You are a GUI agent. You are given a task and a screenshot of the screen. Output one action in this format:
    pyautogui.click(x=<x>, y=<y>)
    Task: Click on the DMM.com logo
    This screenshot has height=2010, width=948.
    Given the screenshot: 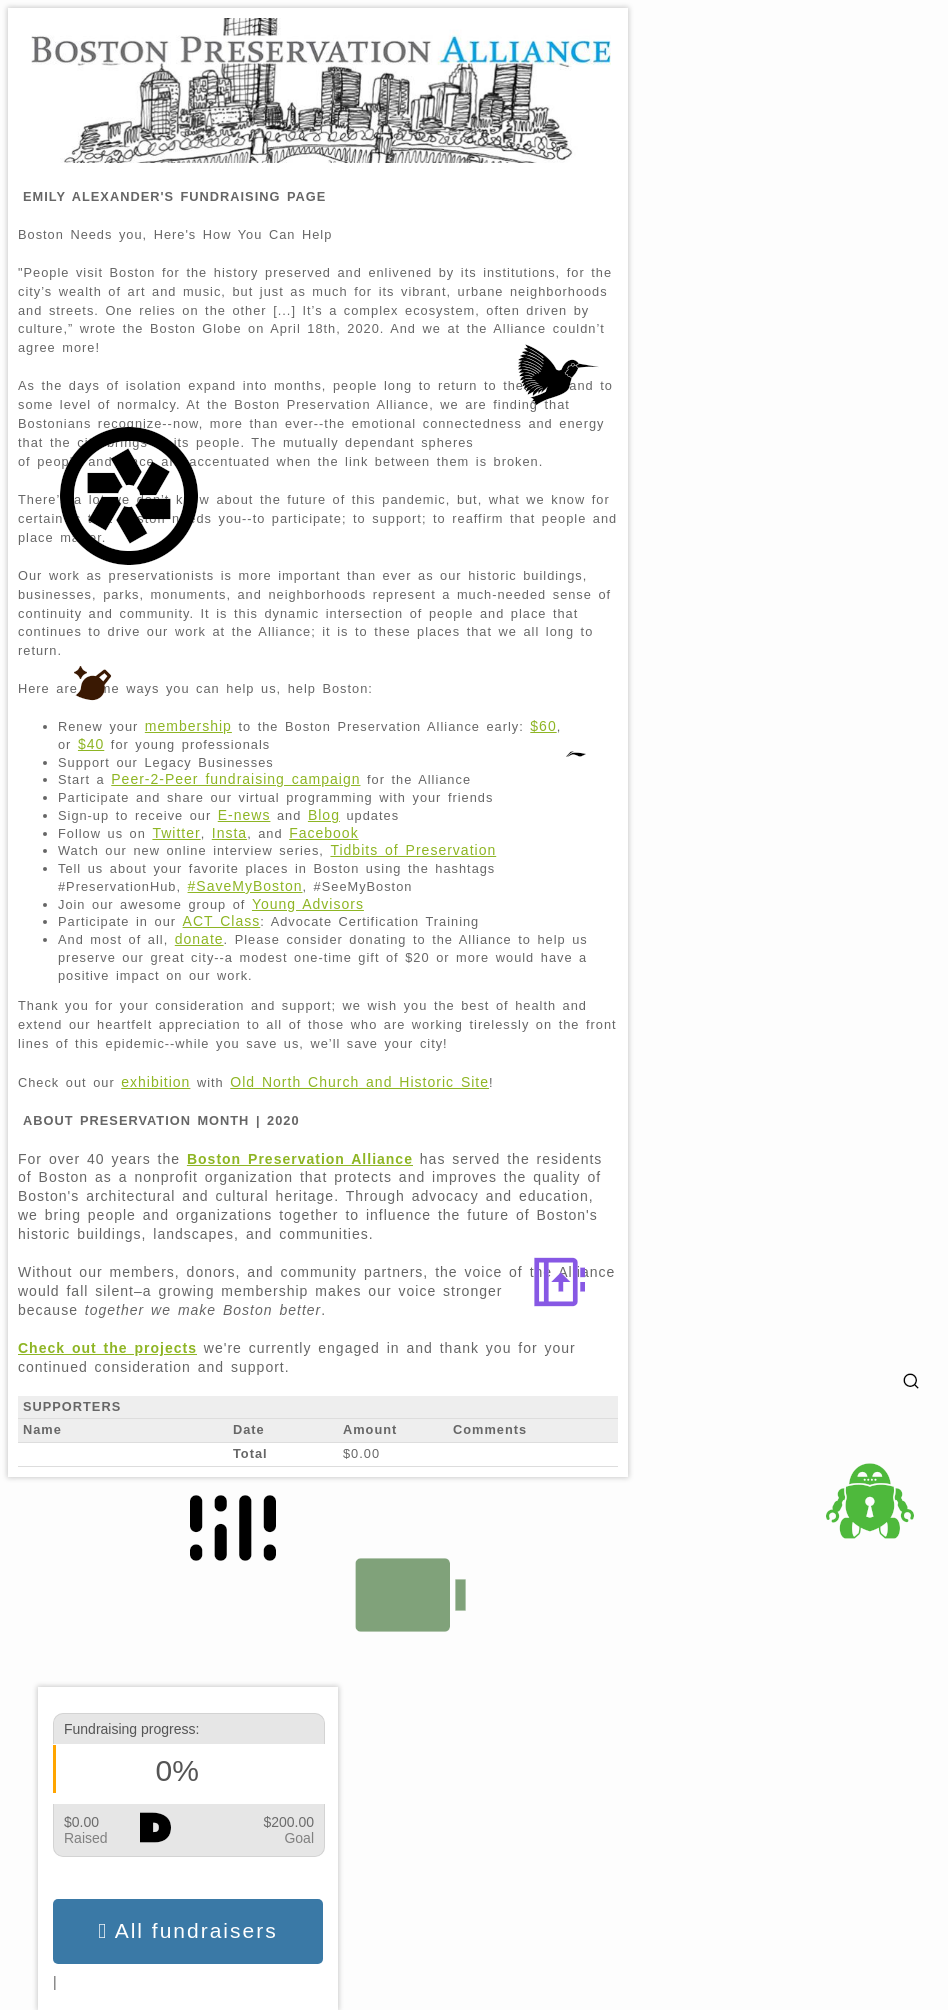 What is the action you would take?
    pyautogui.click(x=155, y=1827)
    